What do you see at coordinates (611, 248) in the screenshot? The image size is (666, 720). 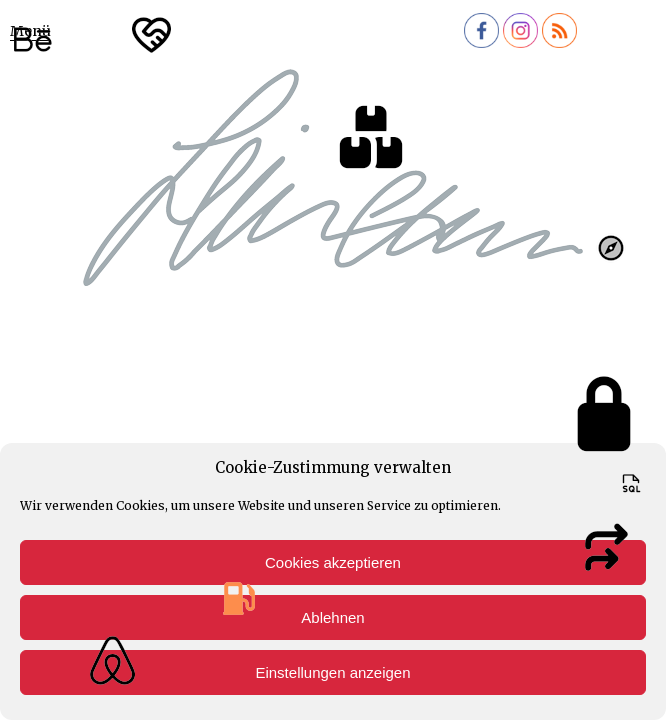 I see `explore nearby places or content` at bounding box center [611, 248].